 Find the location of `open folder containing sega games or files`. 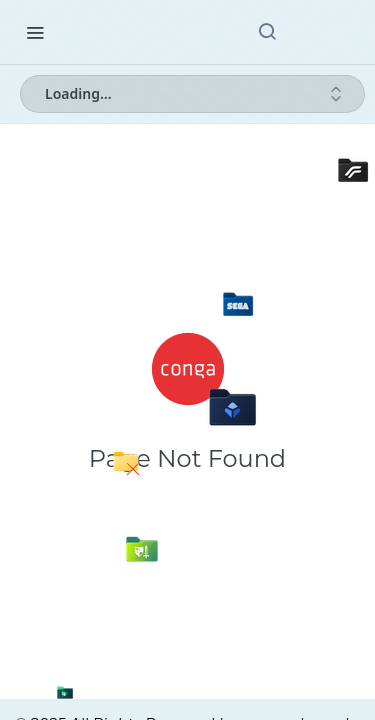

open folder containing sega games or files is located at coordinates (238, 305).